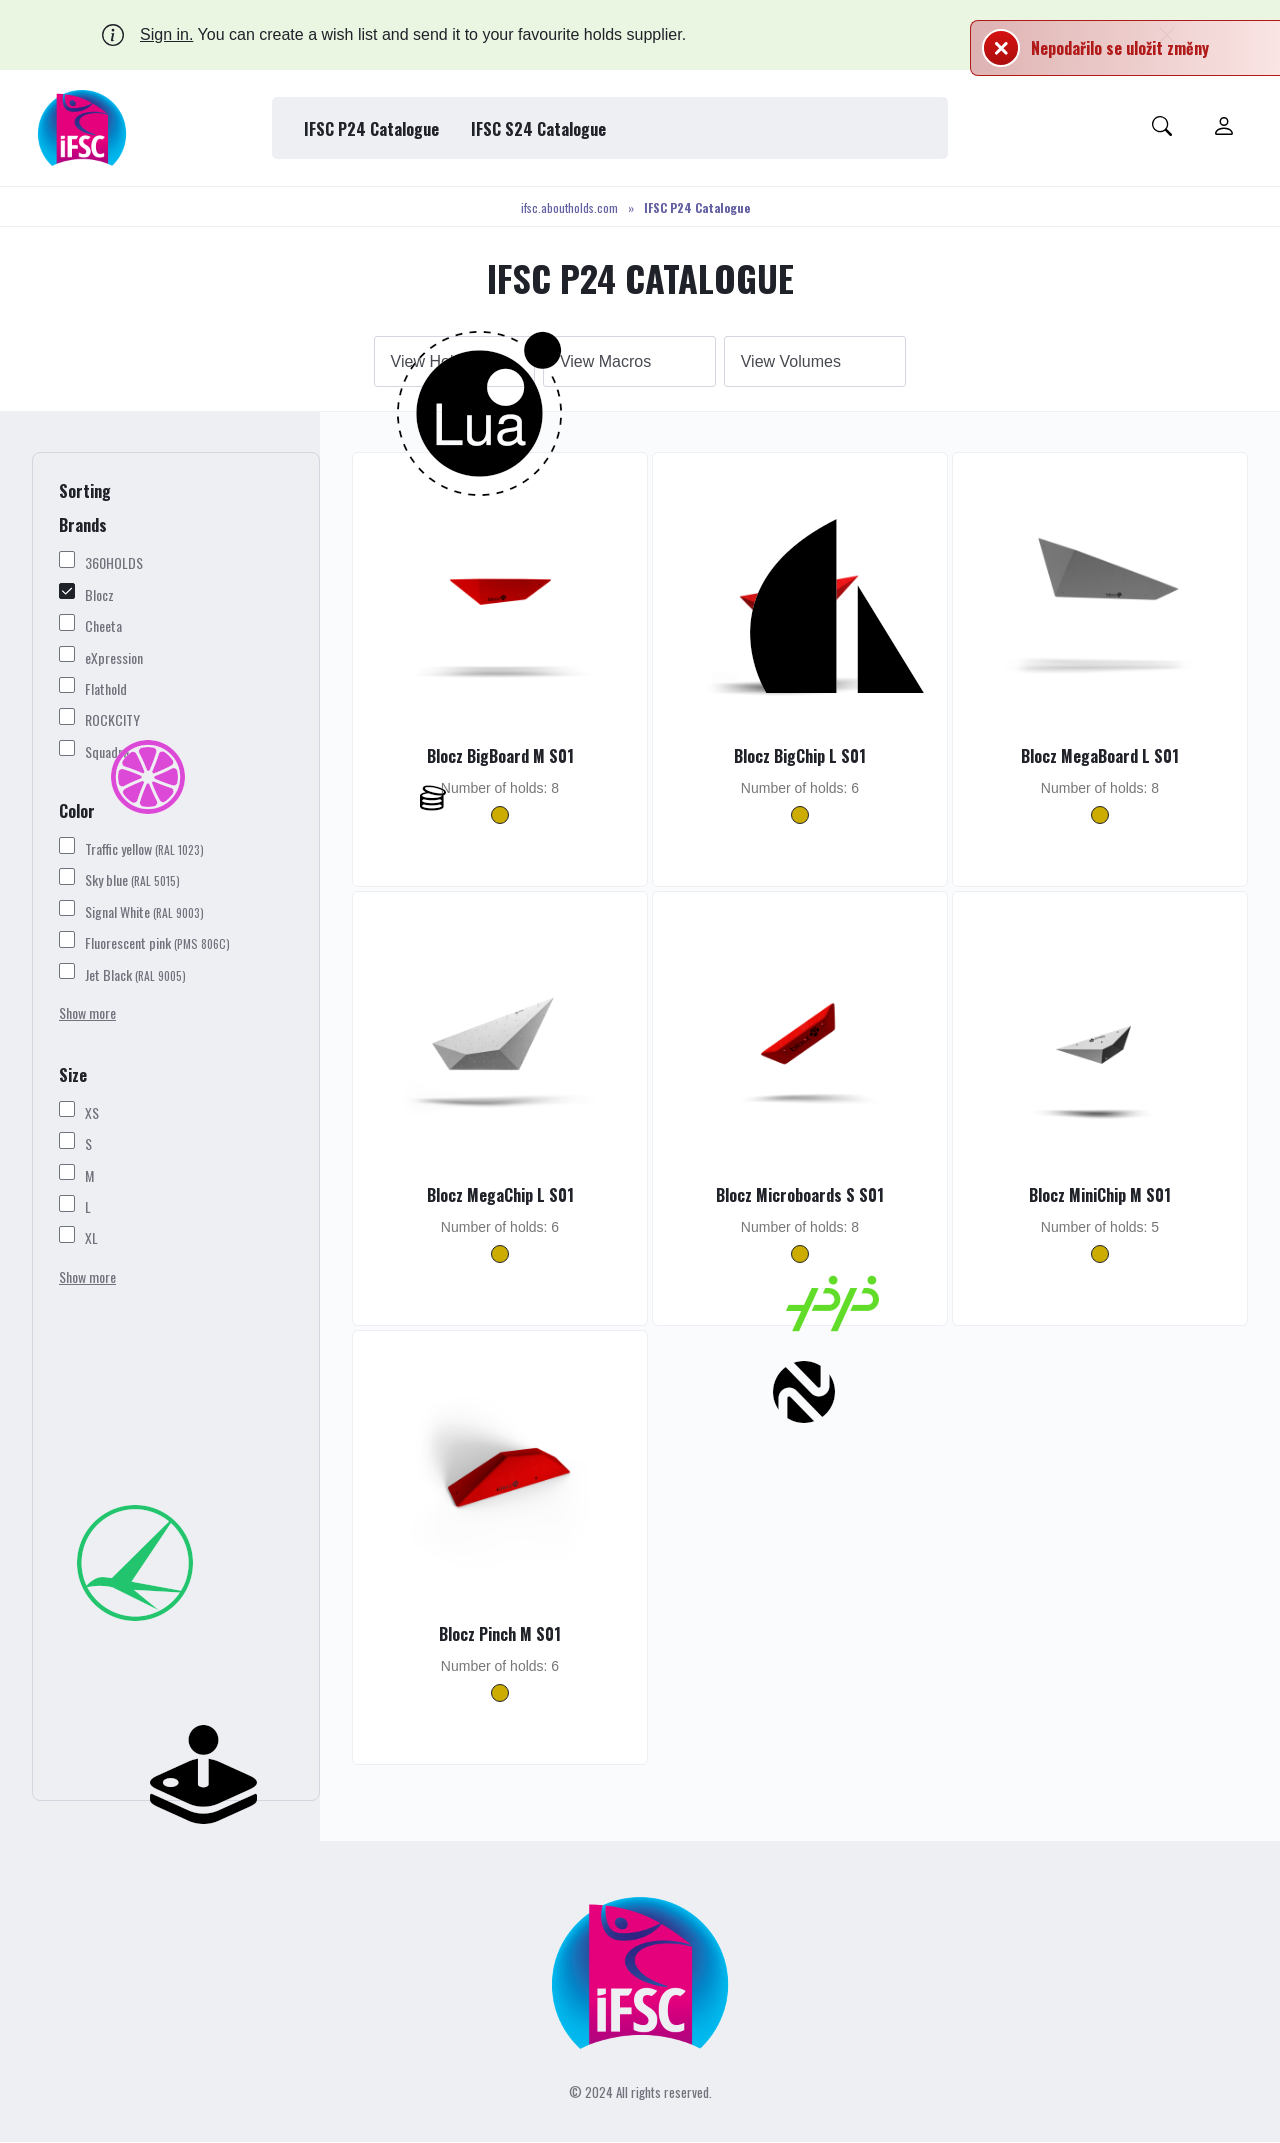 The width and height of the screenshot is (1280, 2143). Describe the element at coordinates (135, 1563) in the screenshot. I see `tarom romanian airline logo` at that location.